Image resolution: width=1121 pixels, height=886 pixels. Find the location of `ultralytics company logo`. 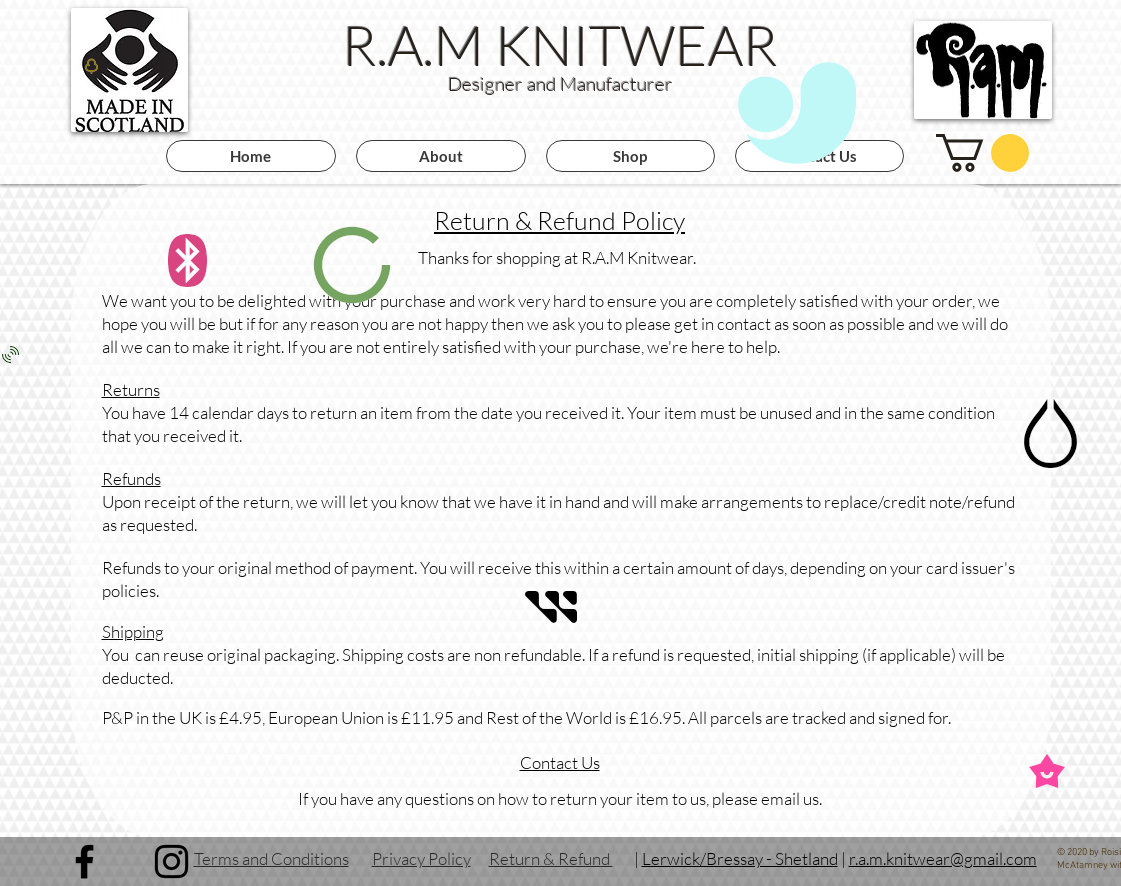

ultralytics company logo is located at coordinates (797, 113).